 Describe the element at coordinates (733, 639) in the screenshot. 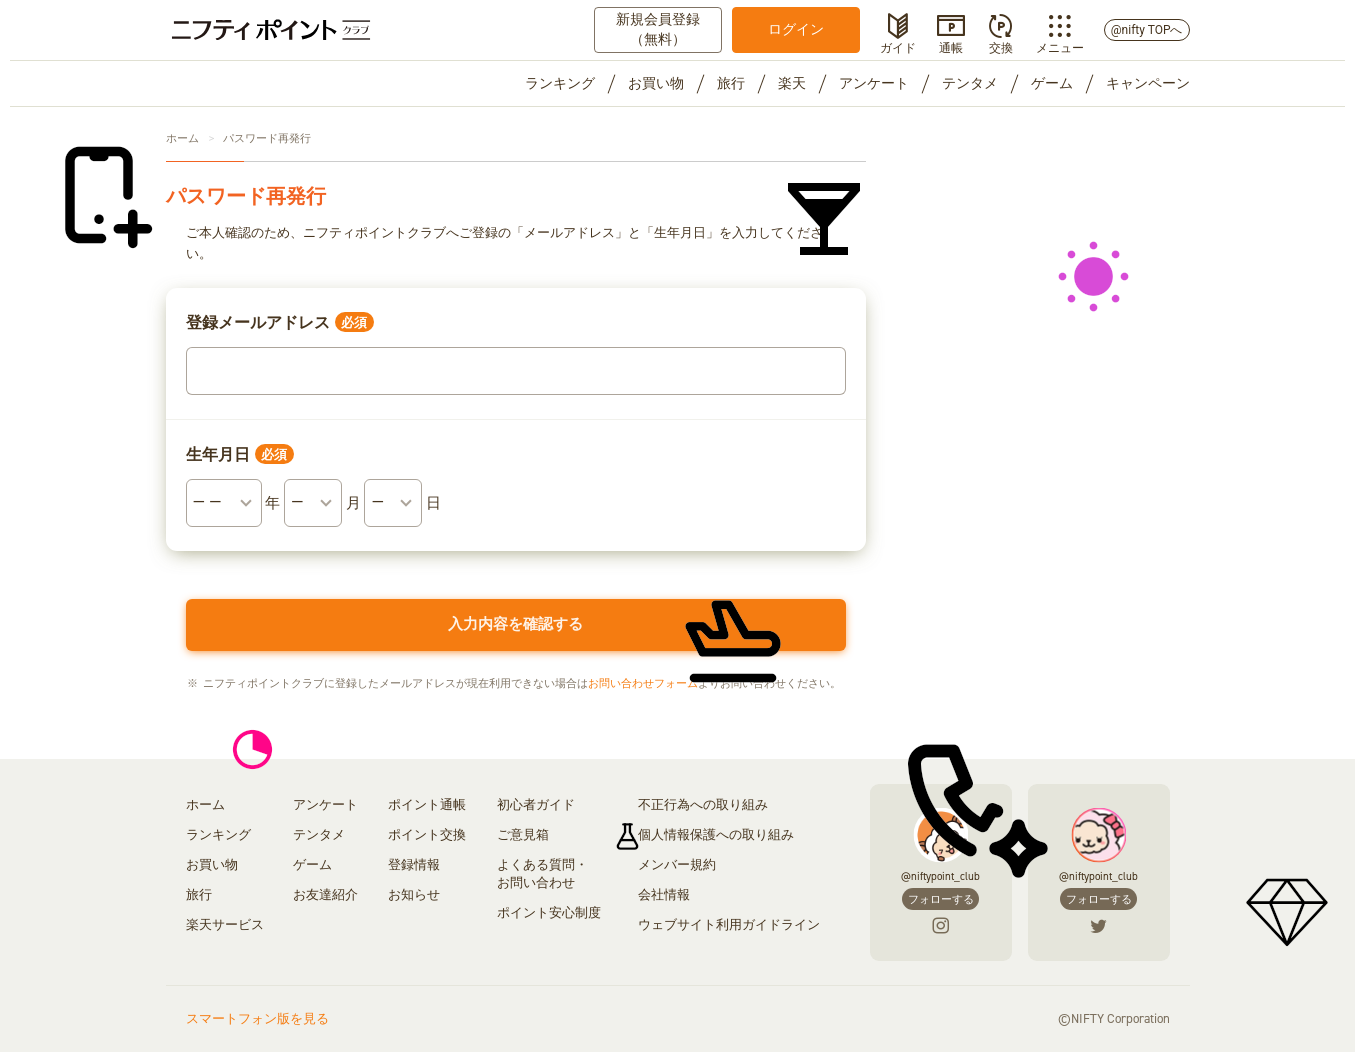

I see `indicates flight currently in progress` at that location.